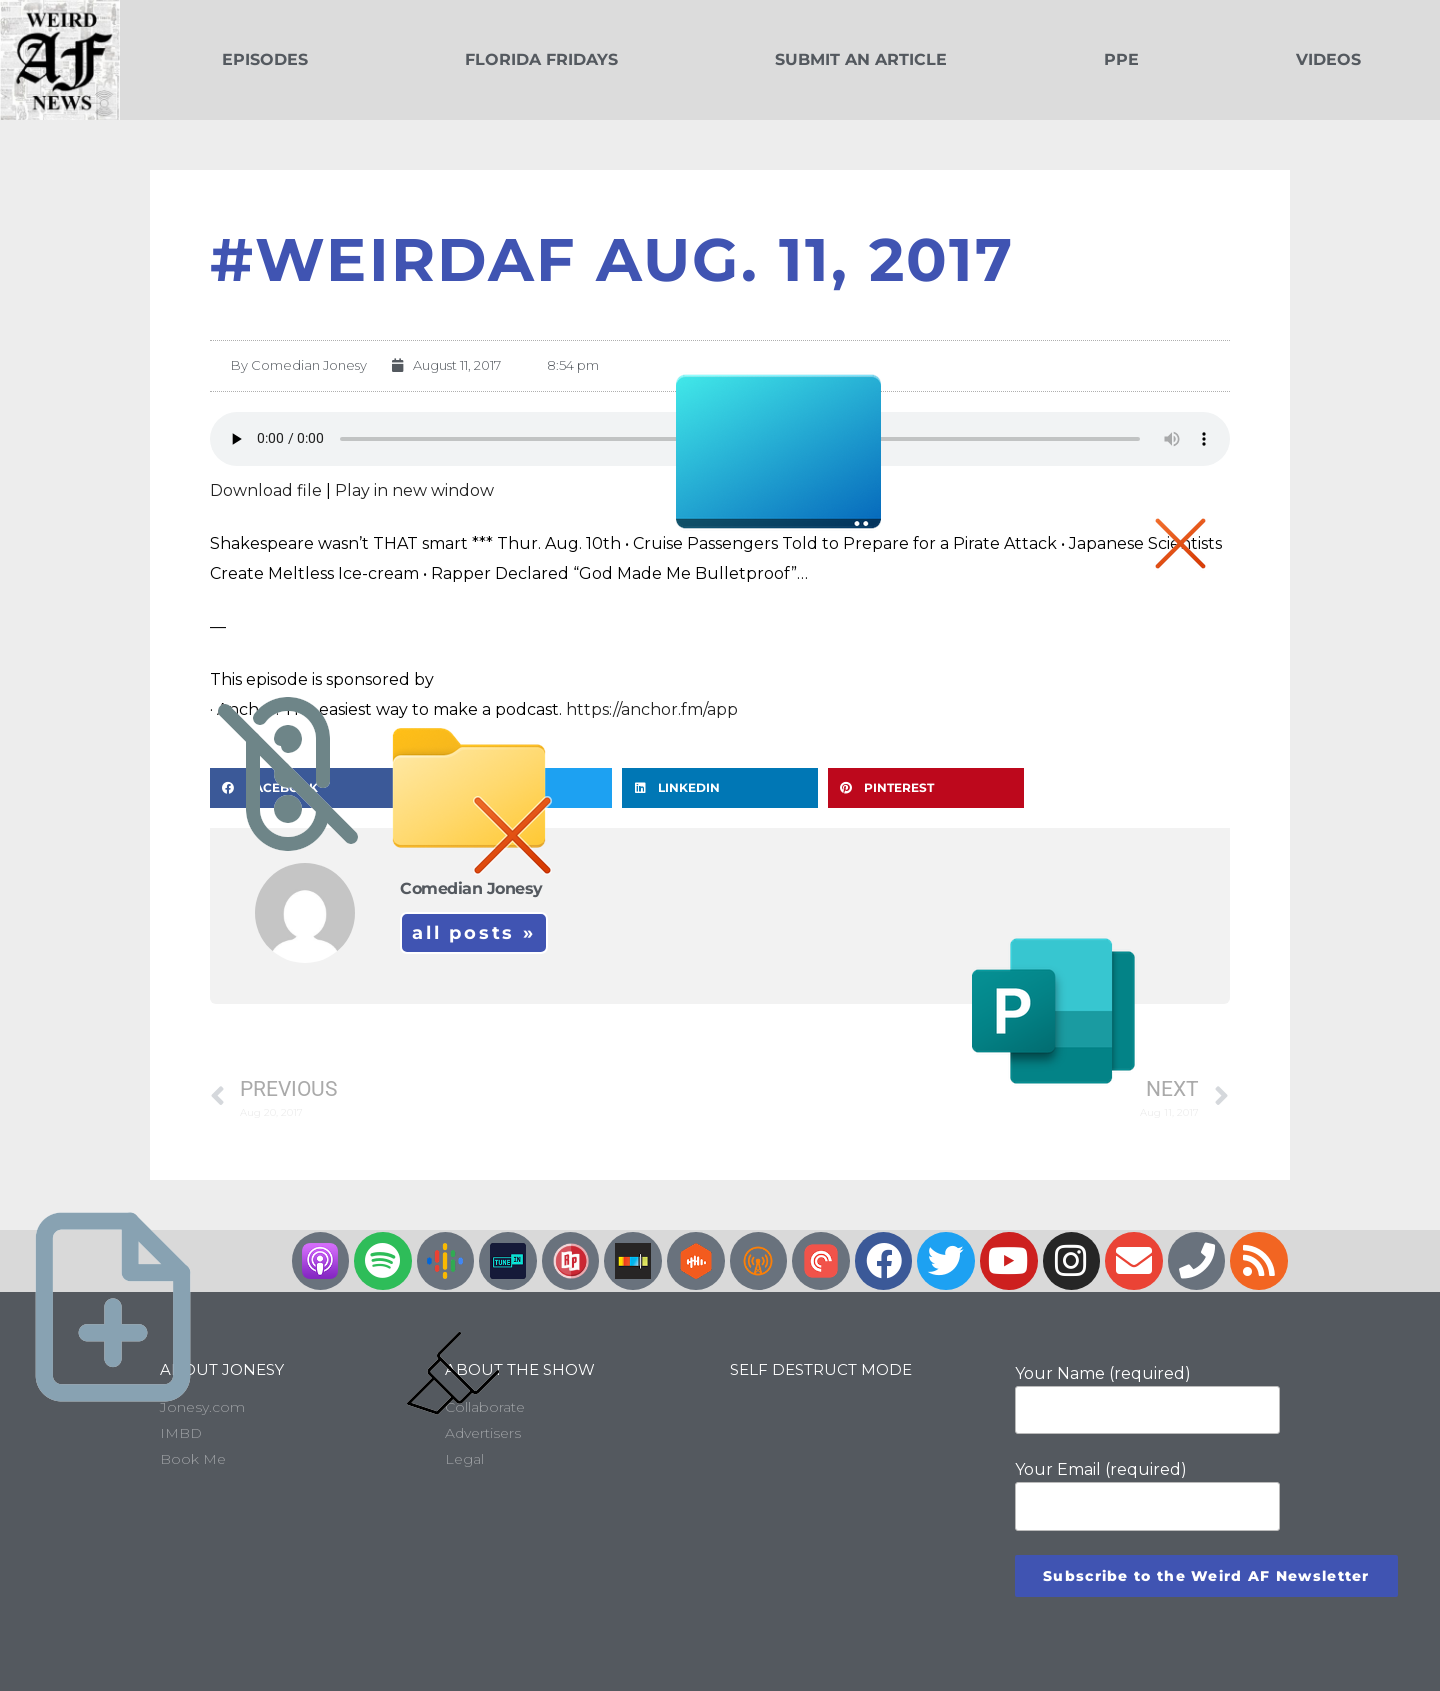 This screenshot has width=1440, height=1691. Describe the element at coordinates (469, 792) in the screenshot. I see `delete a folder` at that location.